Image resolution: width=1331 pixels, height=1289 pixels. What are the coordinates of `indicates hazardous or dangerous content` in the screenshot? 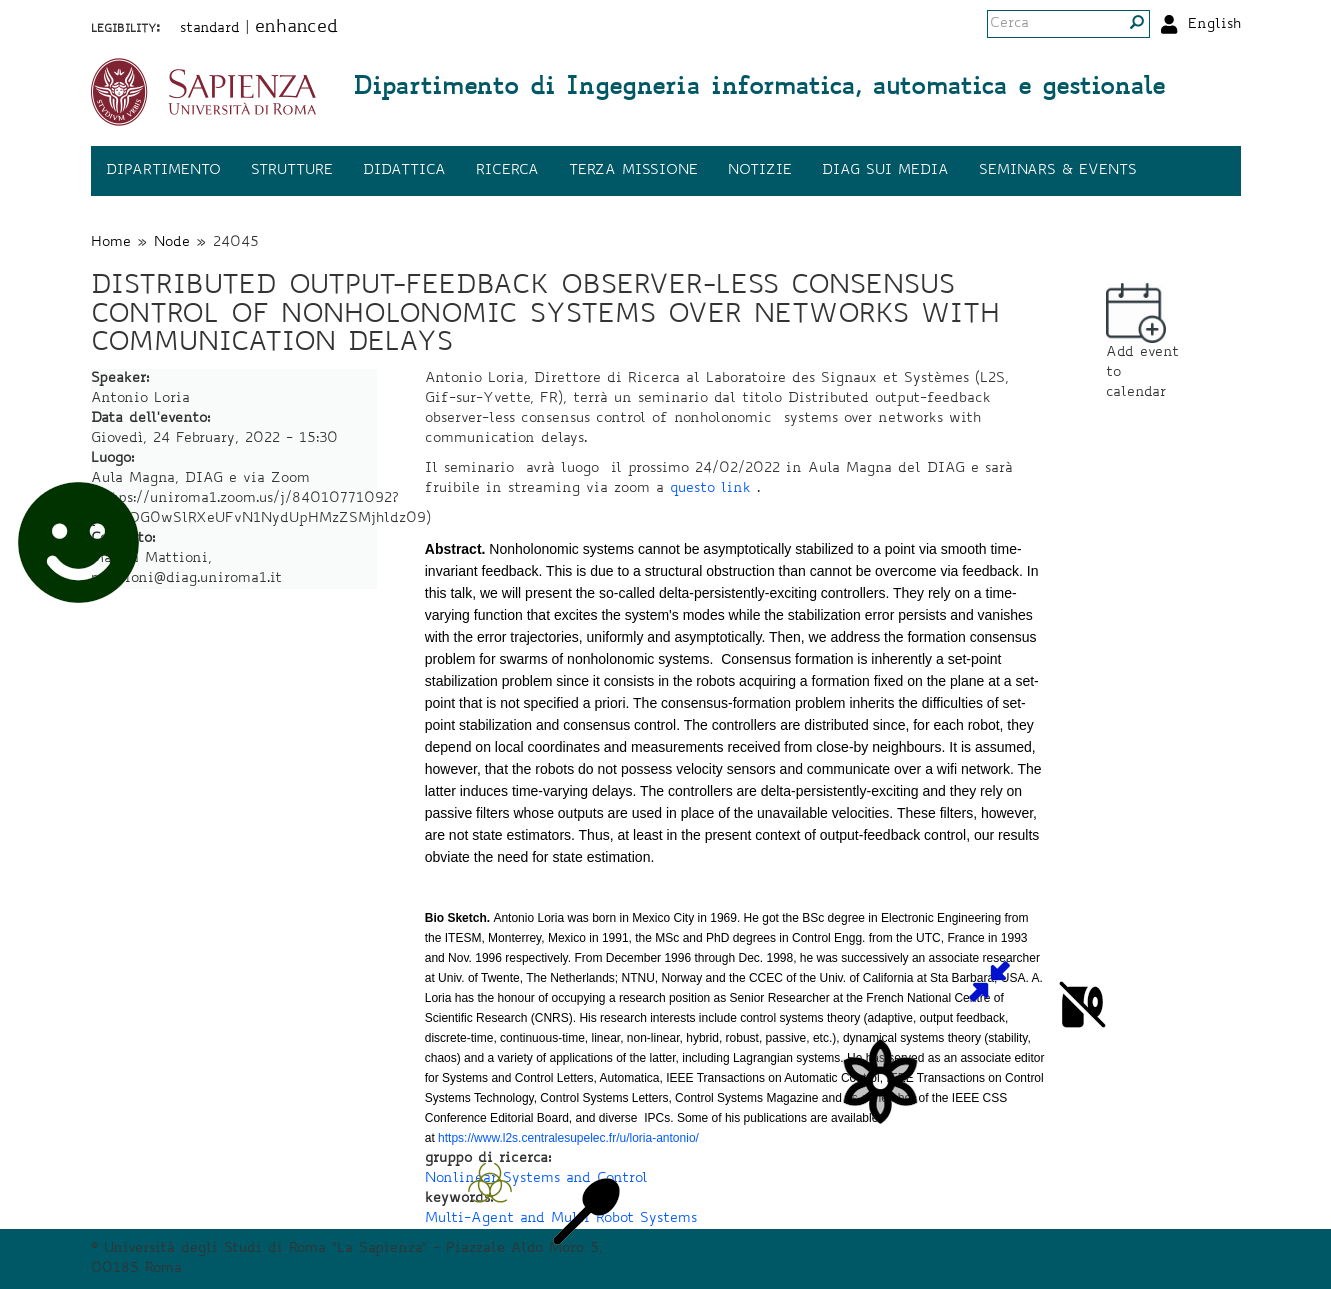 It's located at (490, 1184).